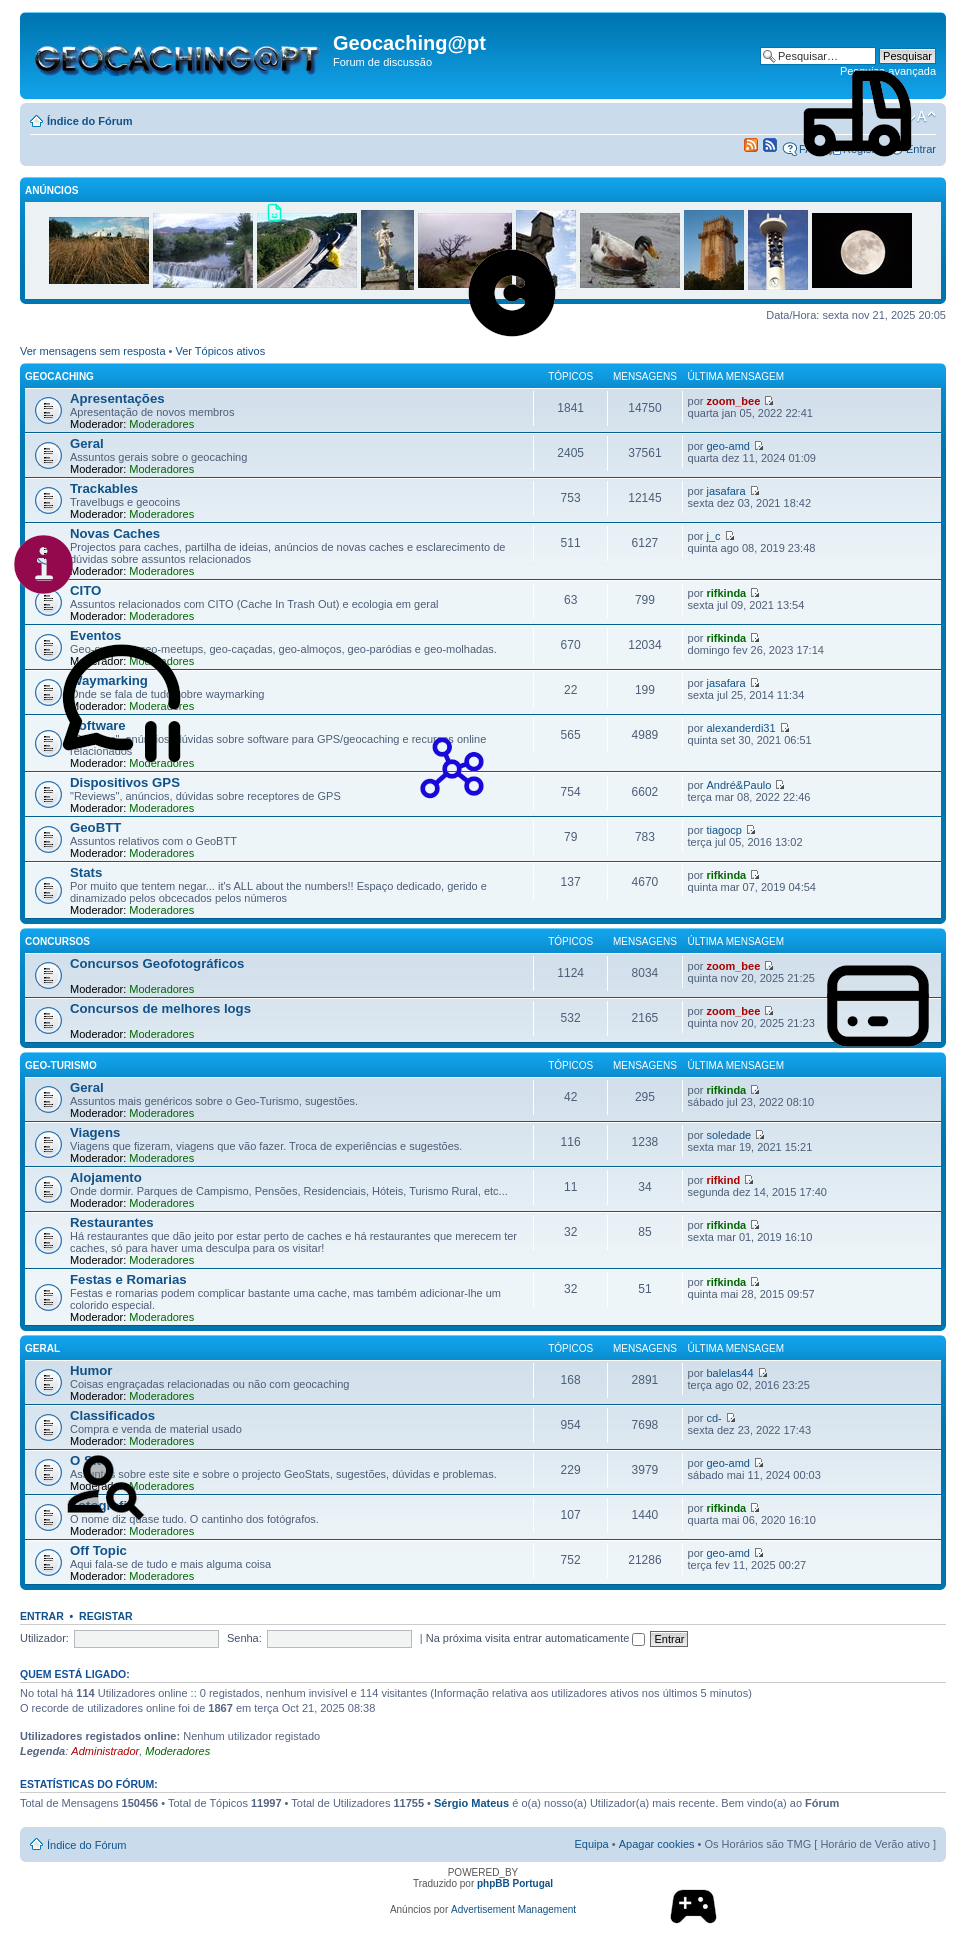 The image size is (966, 1943). What do you see at coordinates (274, 212) in the screenshot?
I see `view a friendly or positive document` at bounding box center [274, 212].